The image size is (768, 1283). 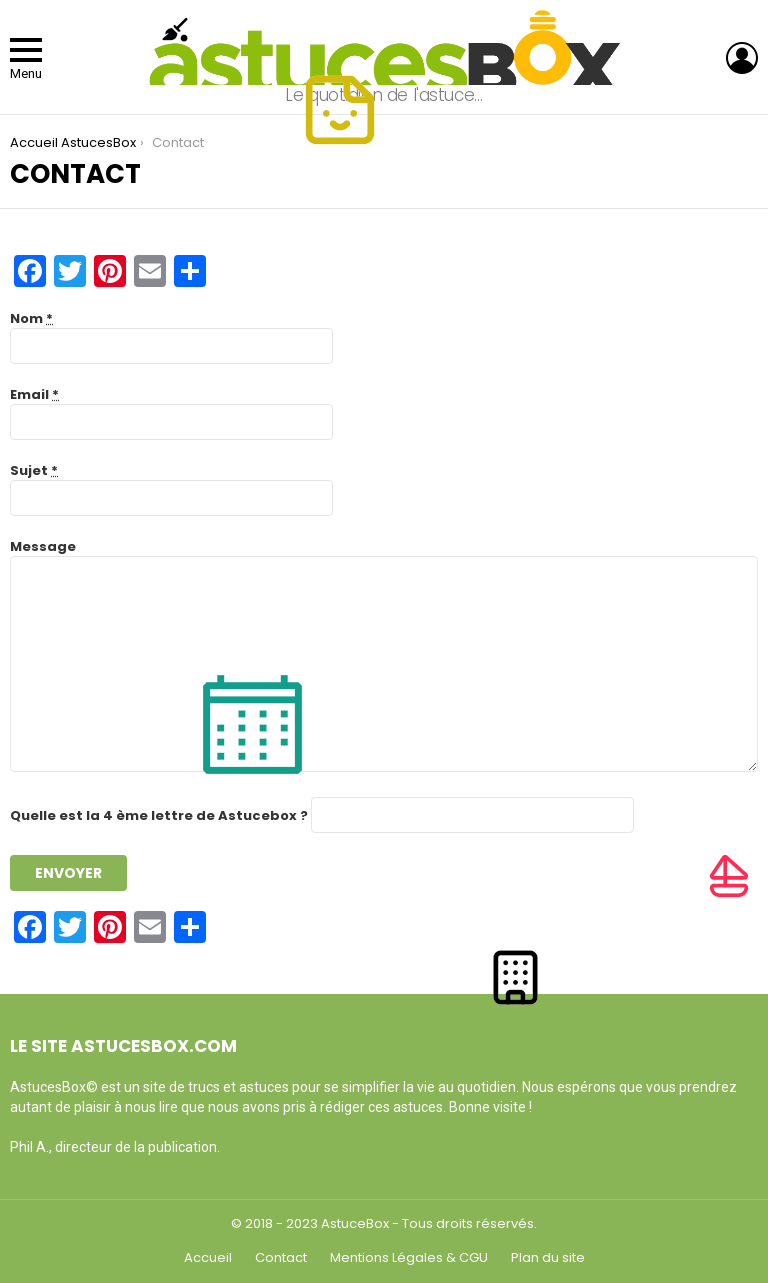 I want to click on add a sticker to your message, so click(x=340, y=110).